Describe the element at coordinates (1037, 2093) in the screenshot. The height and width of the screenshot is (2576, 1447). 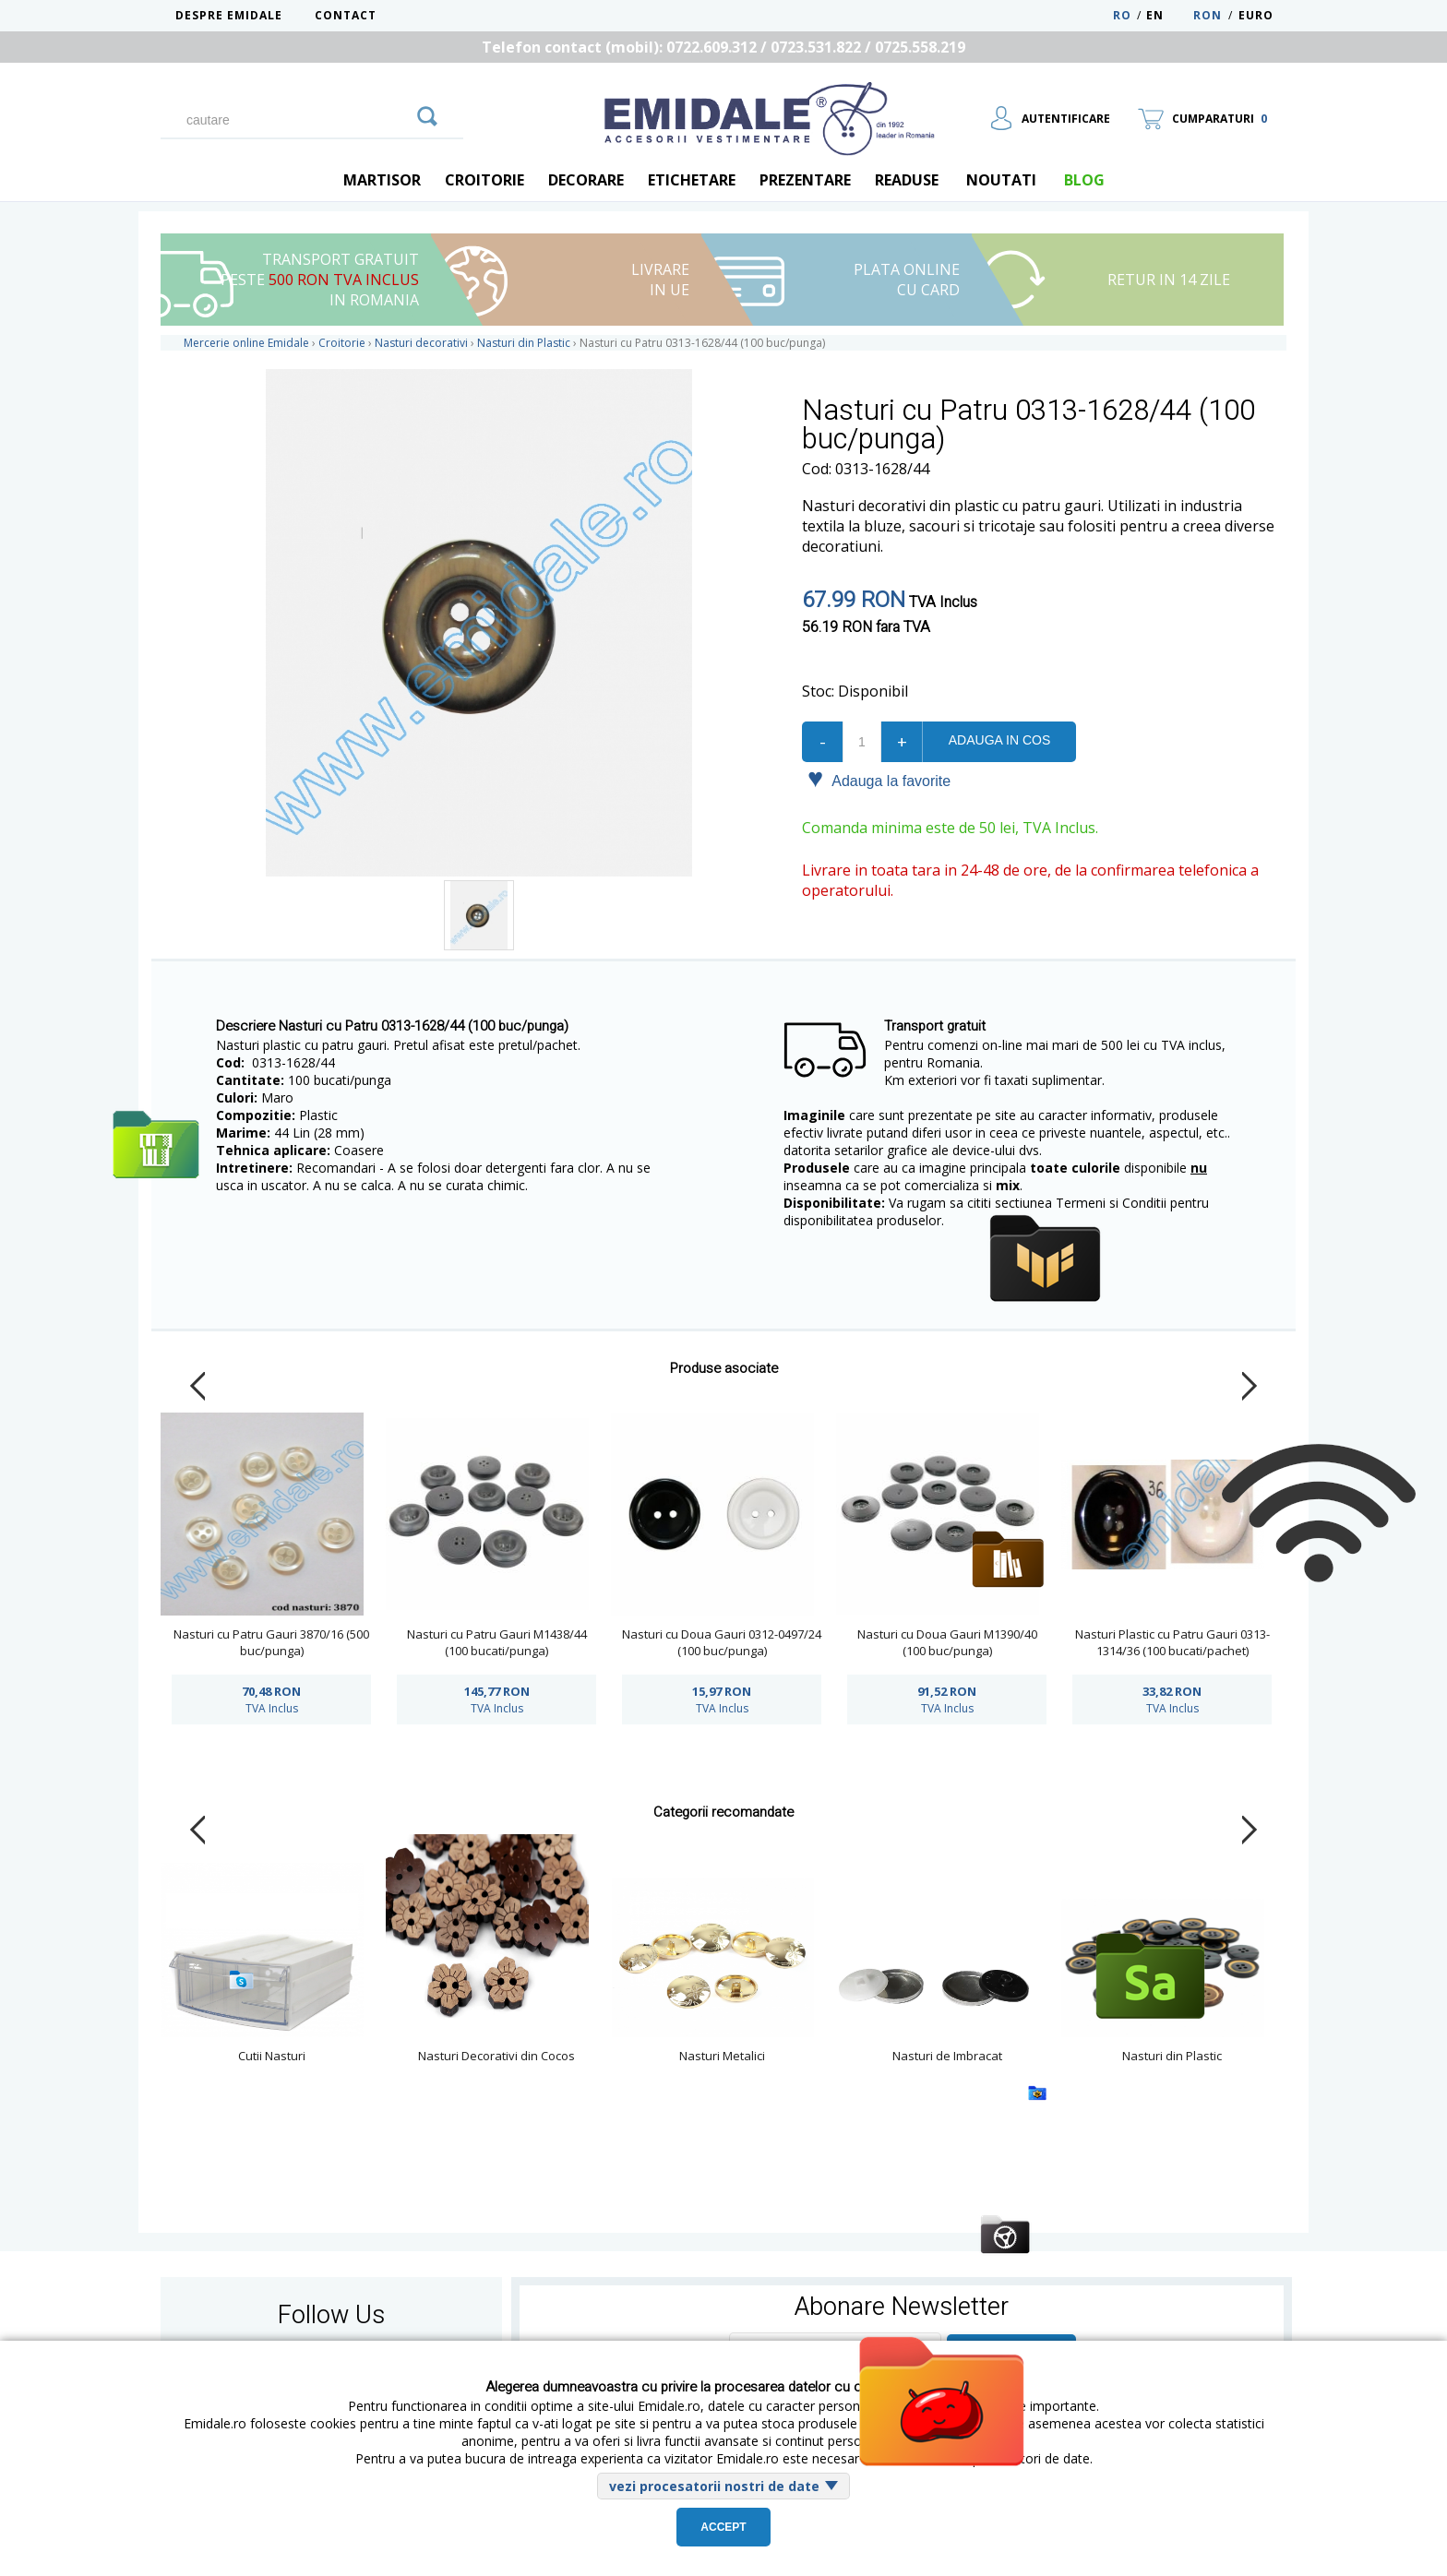
I see `open brawl stars game folder` at that location.